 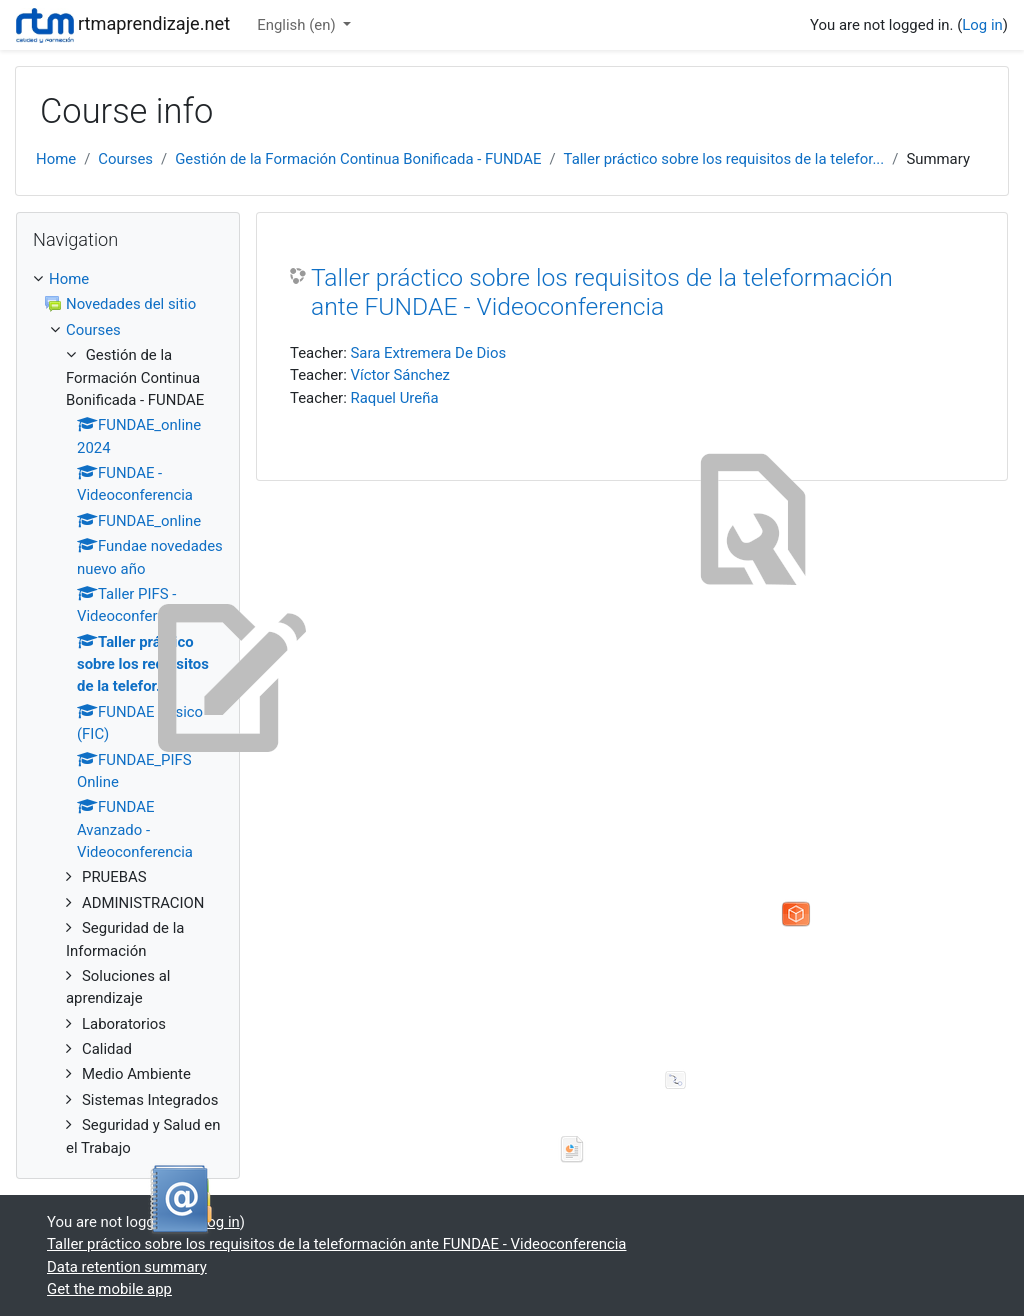 What do you see at coordinates (179, 1201) in the screenshot?
I see `open your address book or contacts` at bounding box center [179, 1201].